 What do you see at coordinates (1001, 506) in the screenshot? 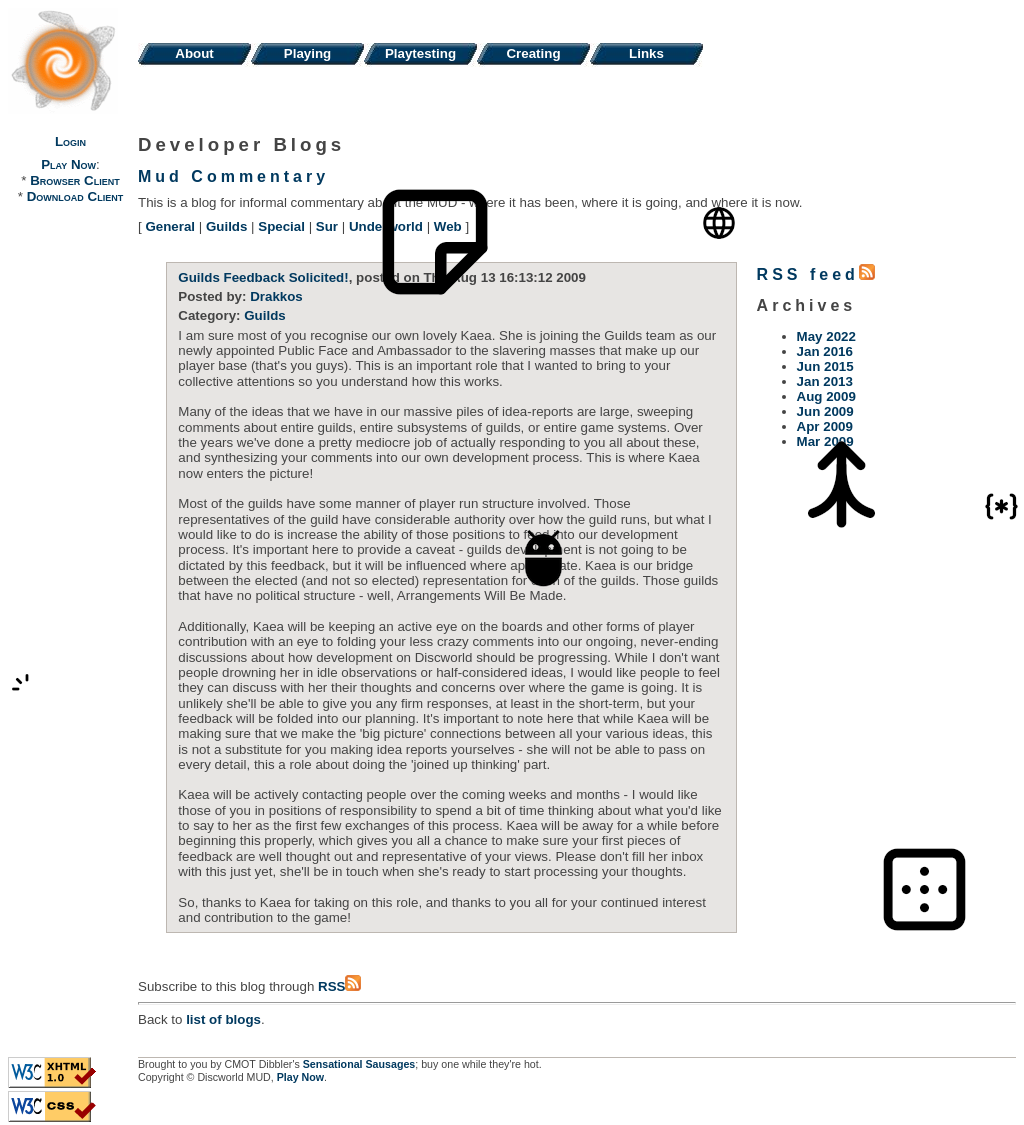
I see `insert a code snippet or variable placeholder` at bounding box center [1001, 506].